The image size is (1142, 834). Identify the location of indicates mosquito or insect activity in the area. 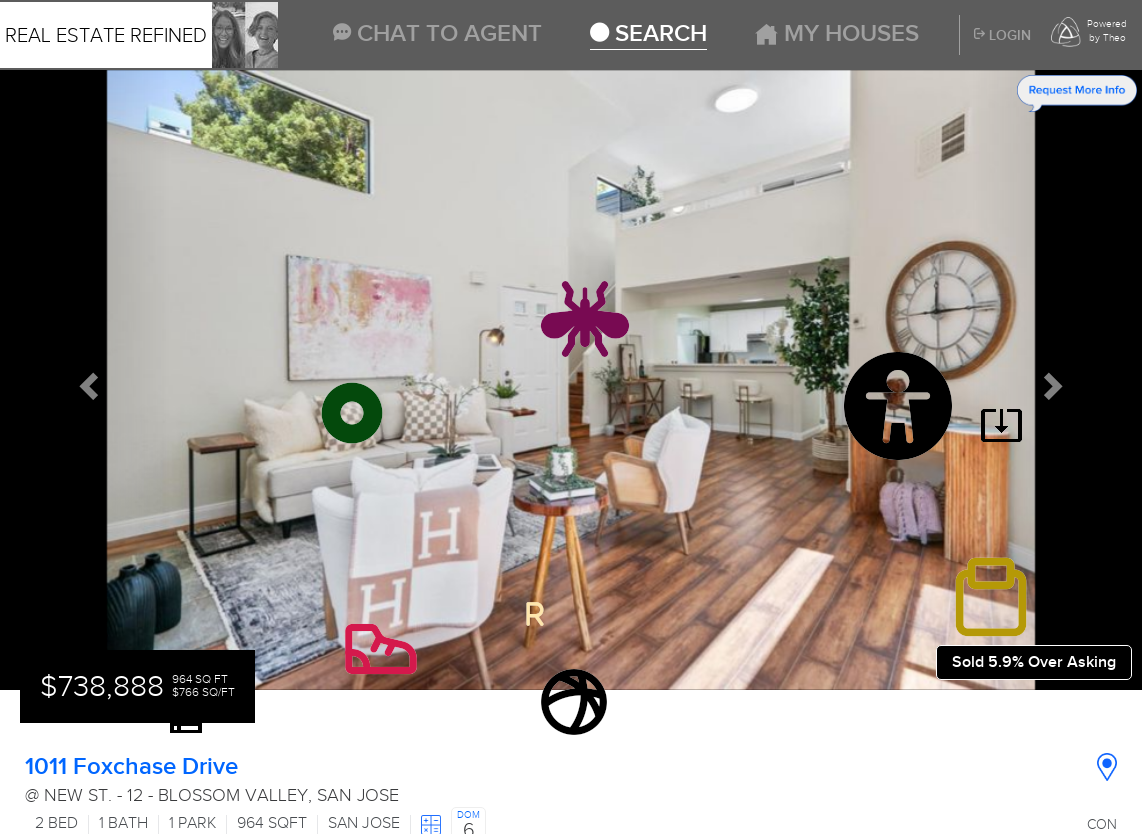
(585, 319).